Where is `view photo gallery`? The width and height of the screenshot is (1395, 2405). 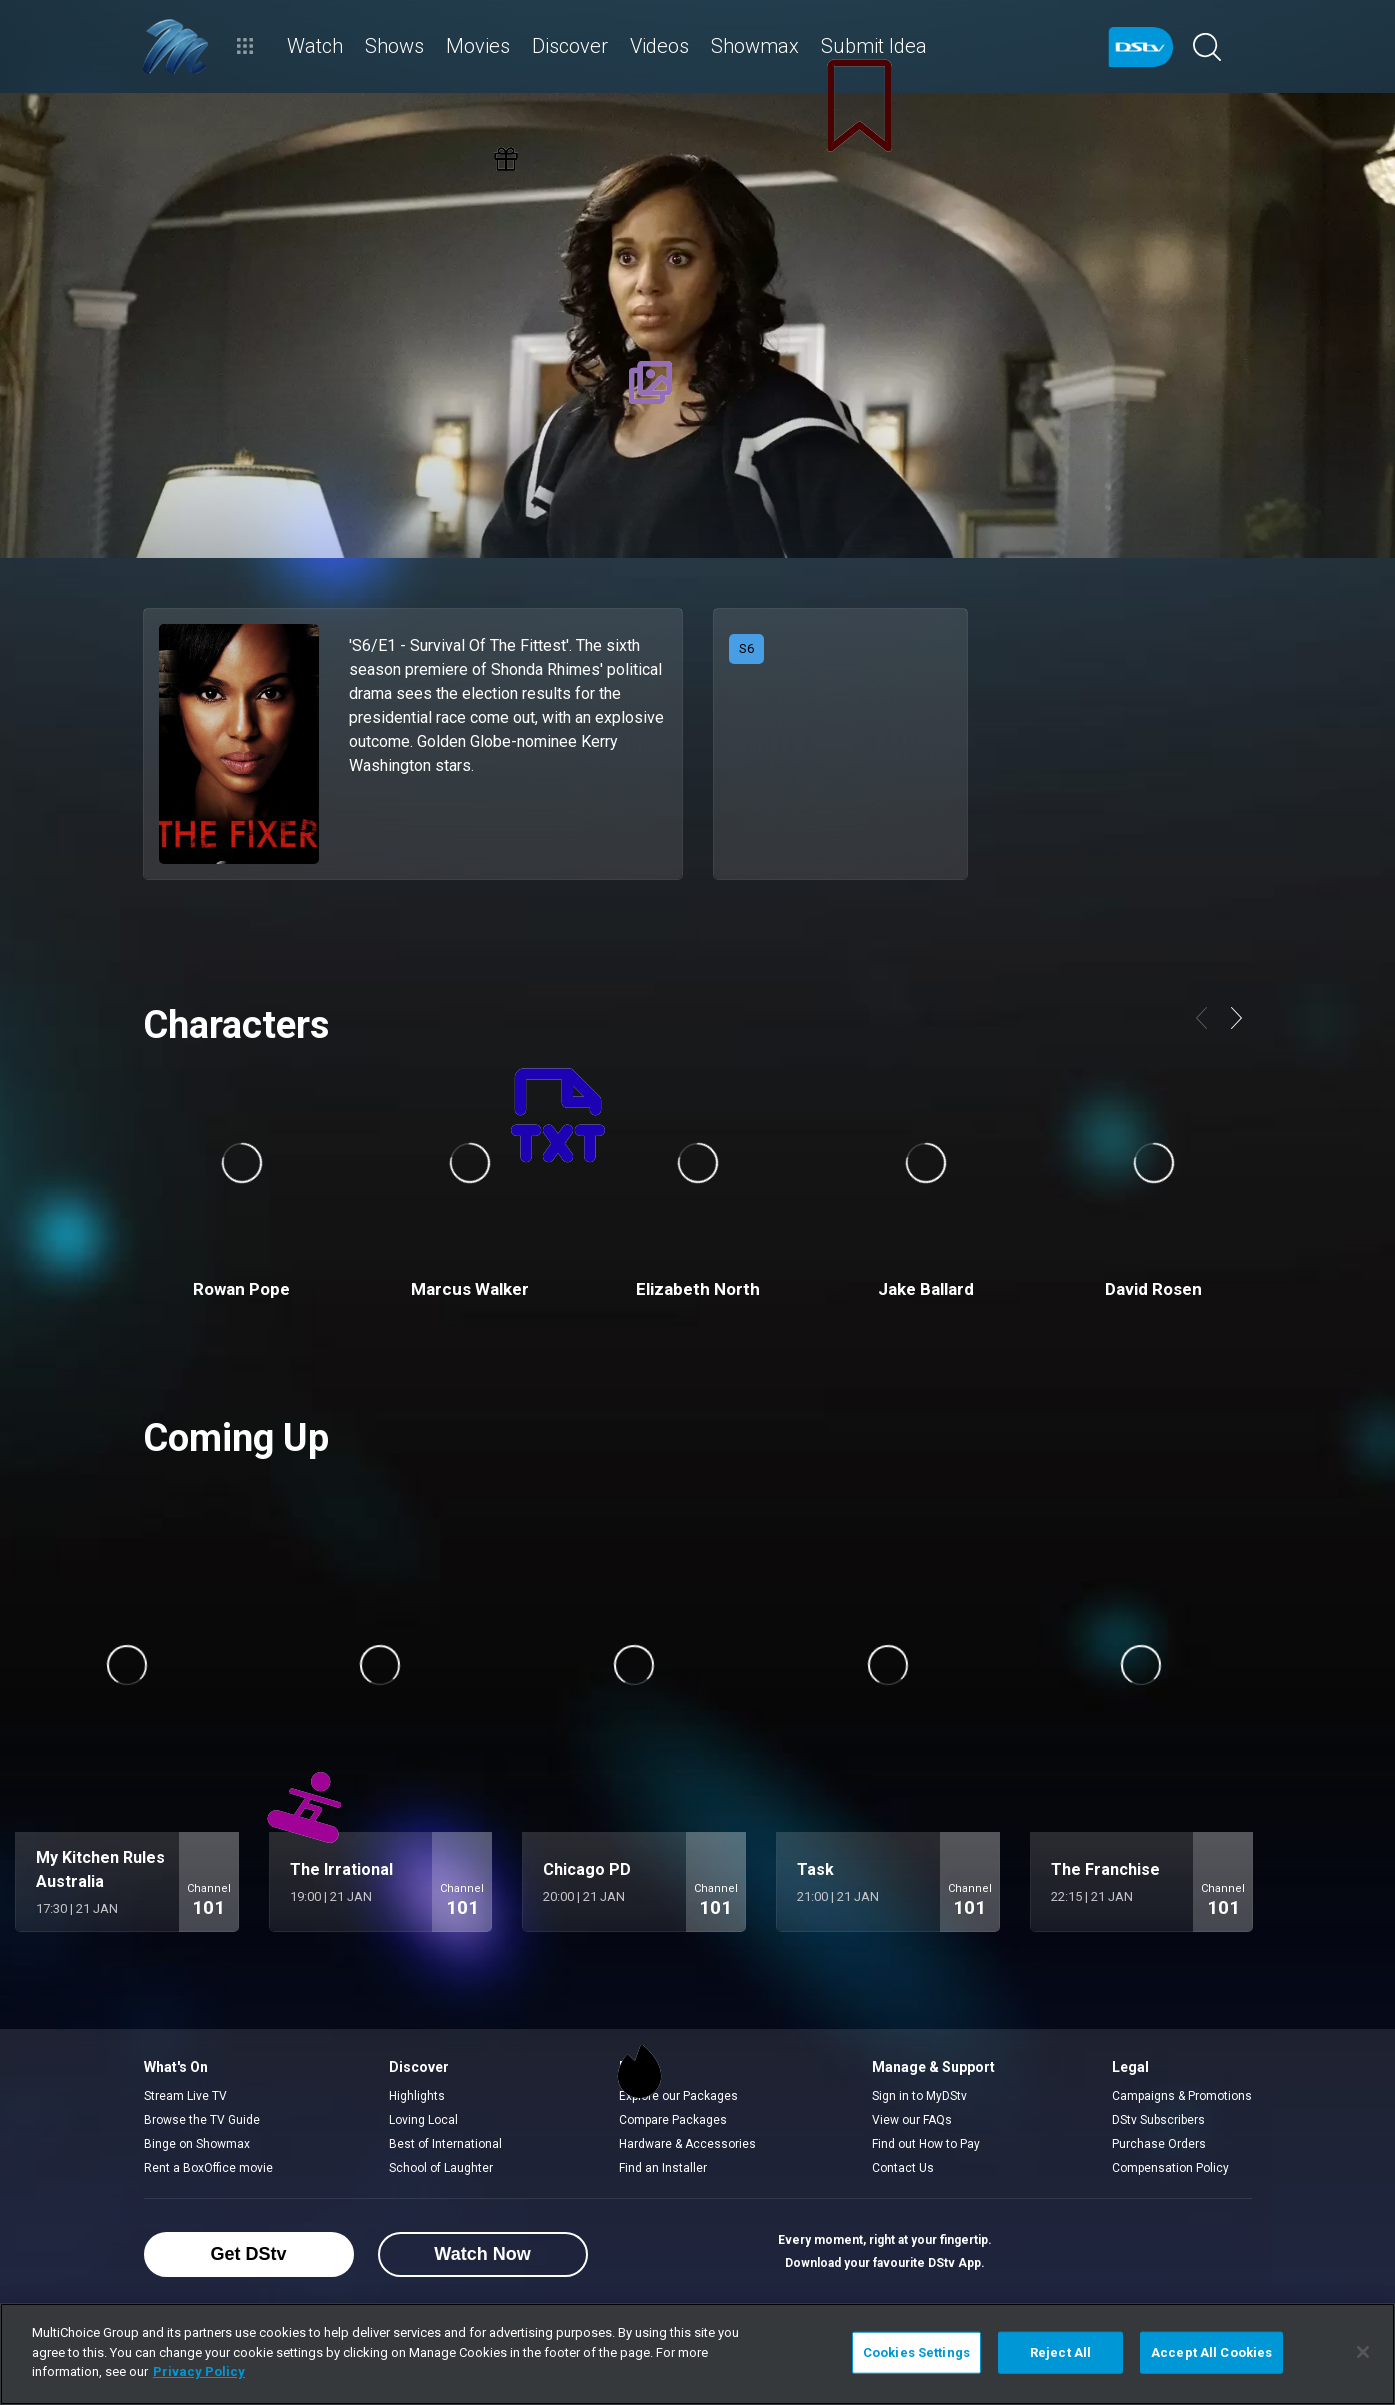
view photo gallery is located at coordinates (650, 382).